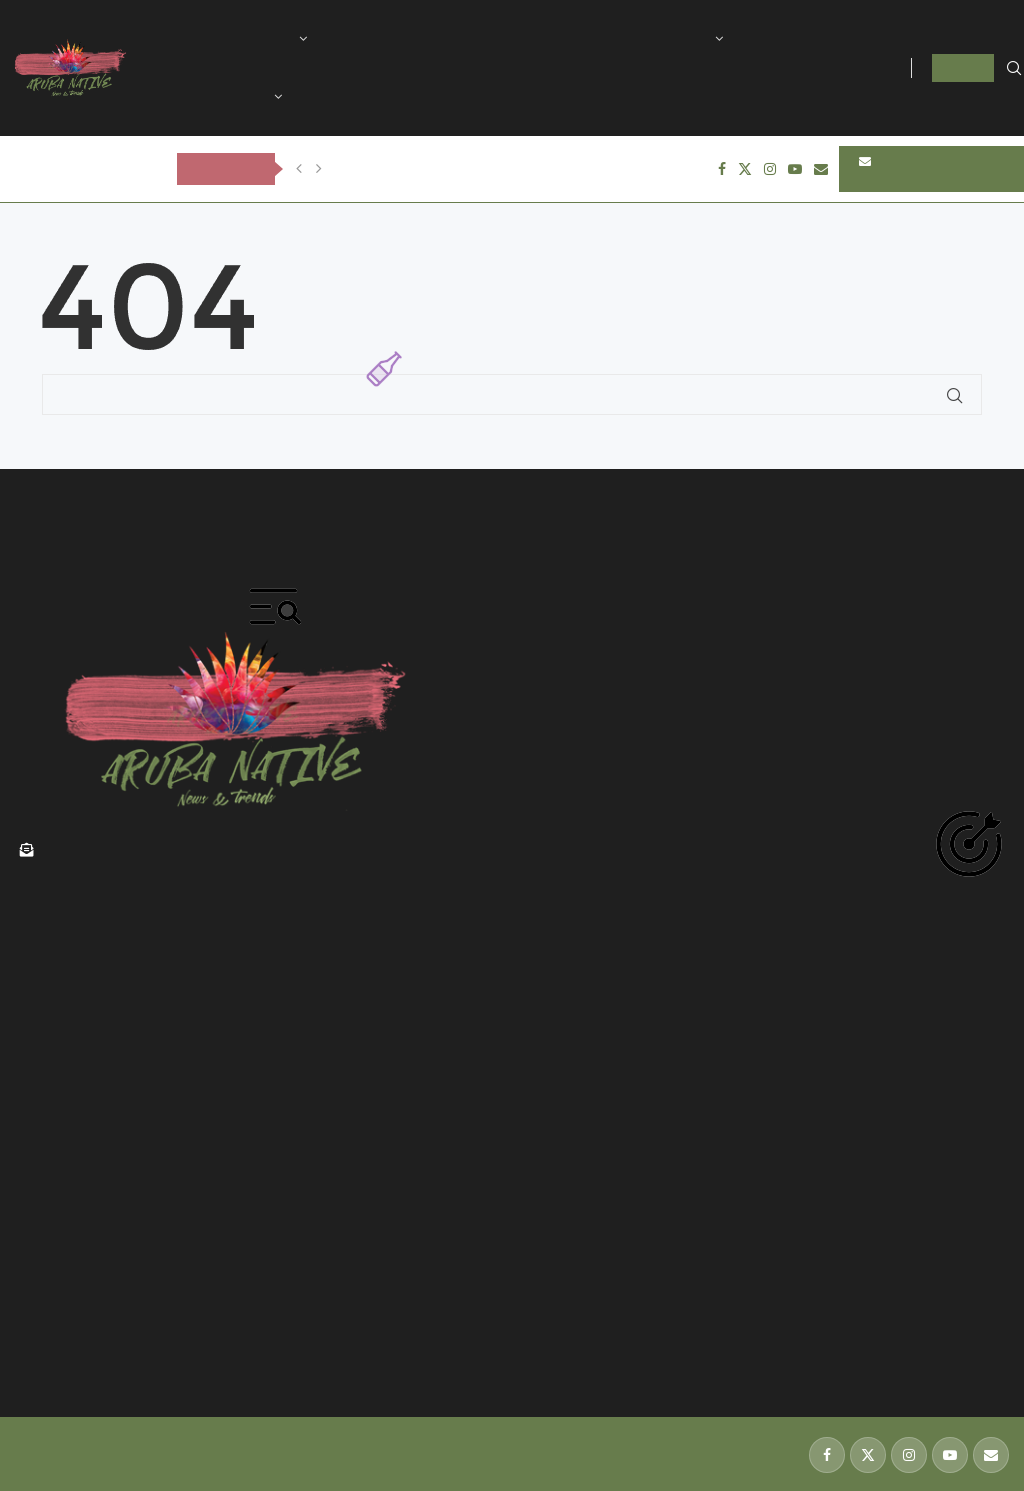  I want to click on browse alcoholic beverage options, so click(383, 369).